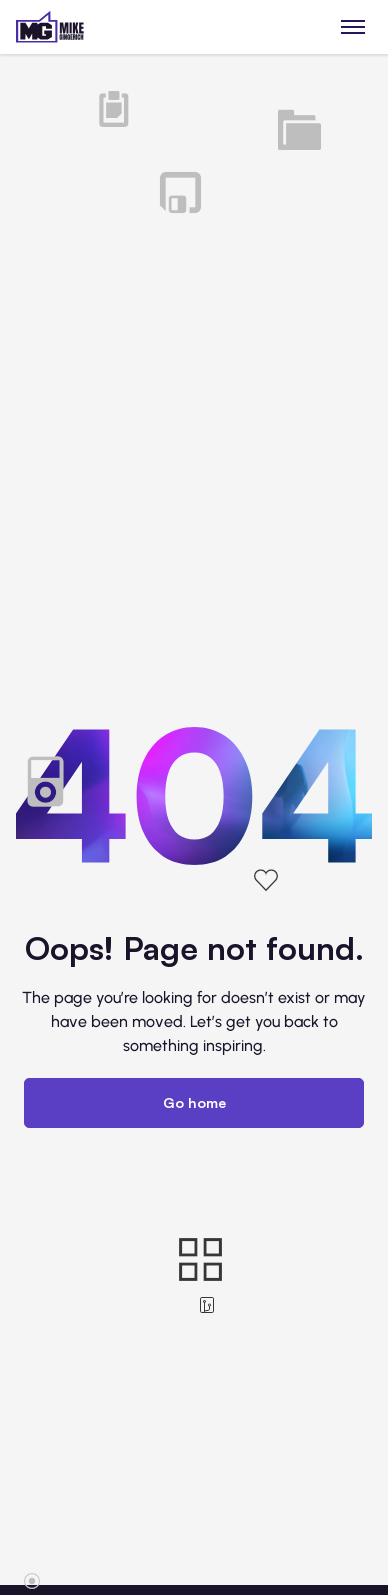 This screenshot has height=1595, width=388. I want to click on indicates a selected radio button option, so click(32, 1581).